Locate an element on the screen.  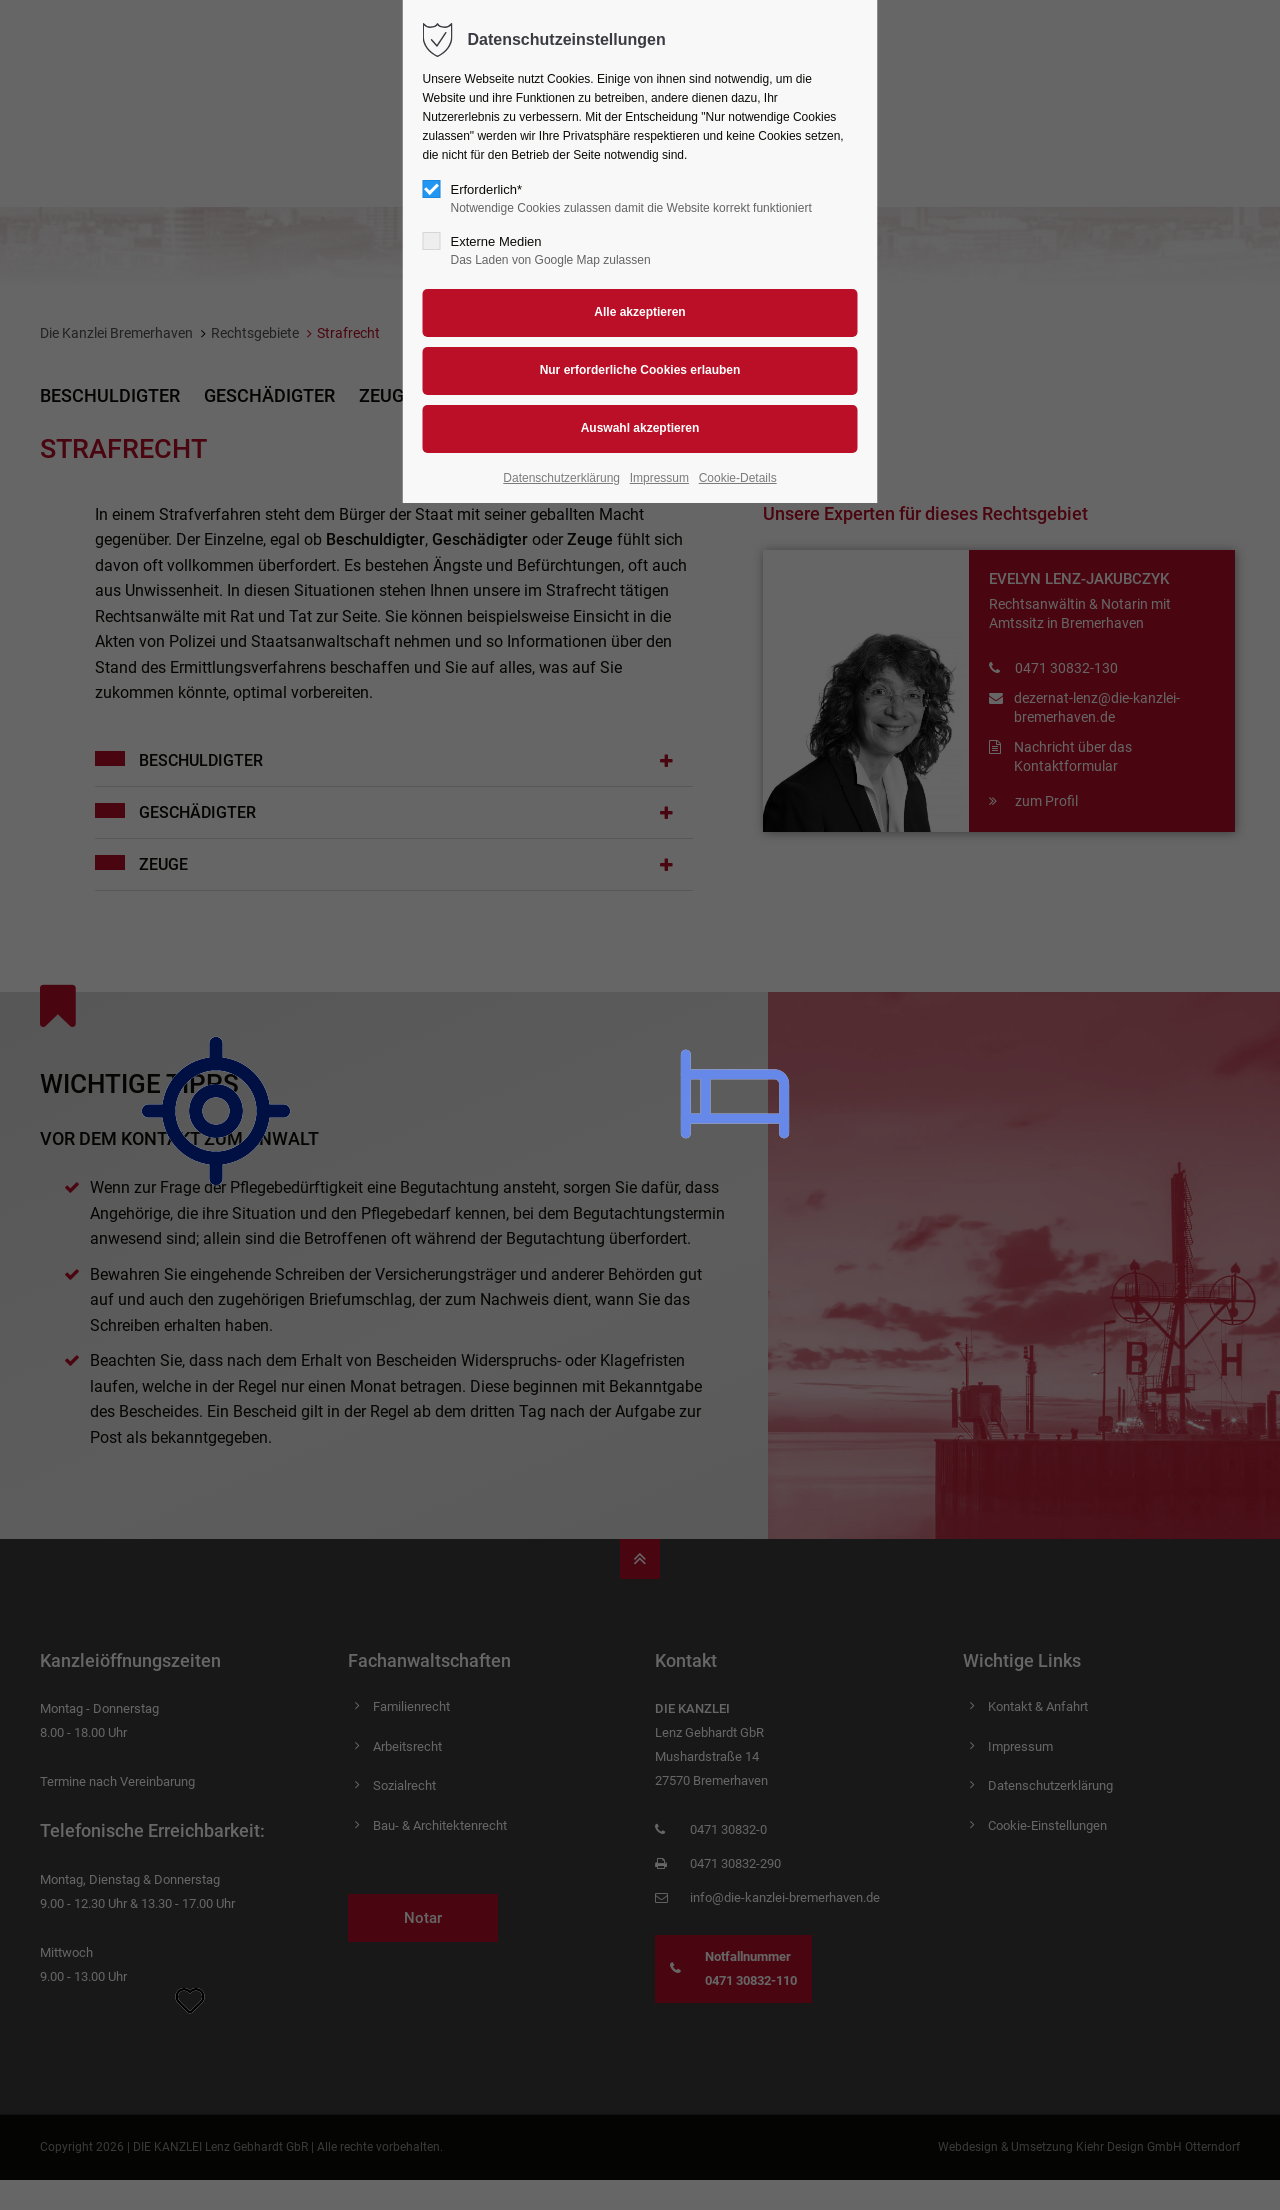
view accommodation or hotel options is located at coordinates (735, 1094).